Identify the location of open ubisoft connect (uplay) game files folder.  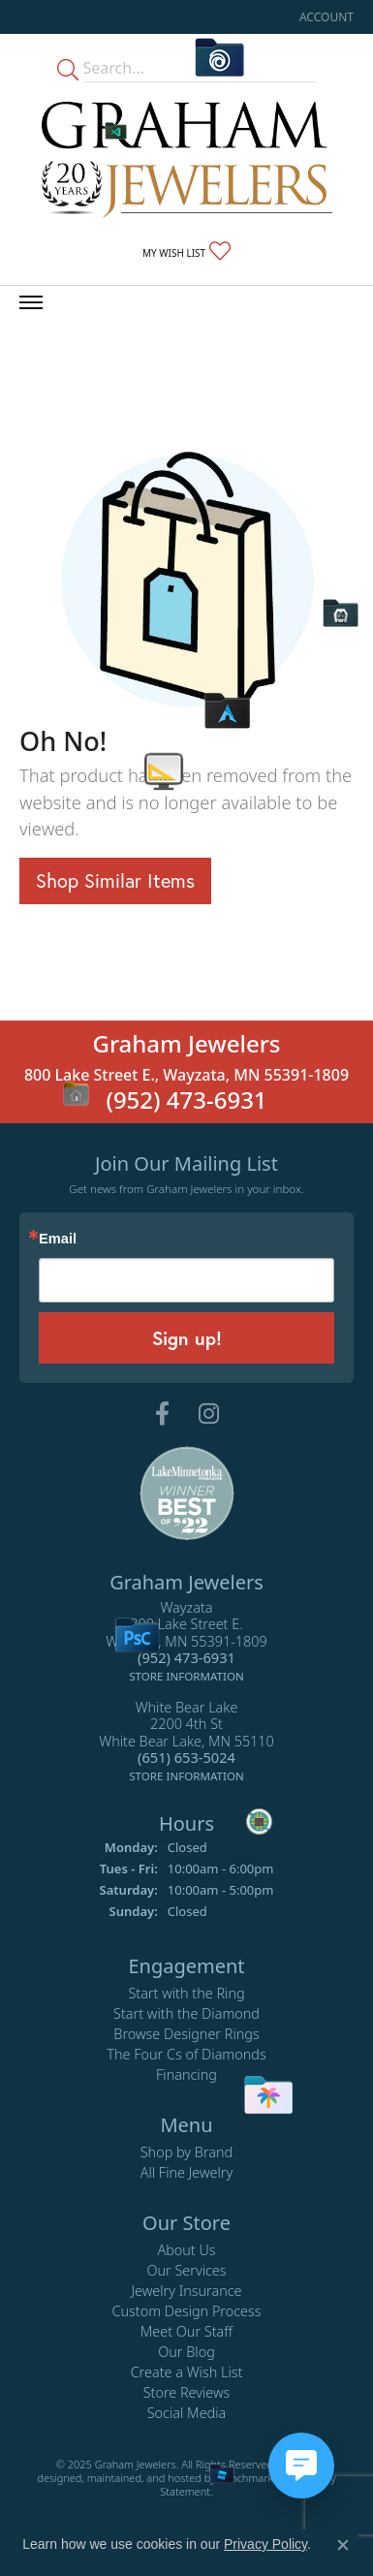
(219, 58).